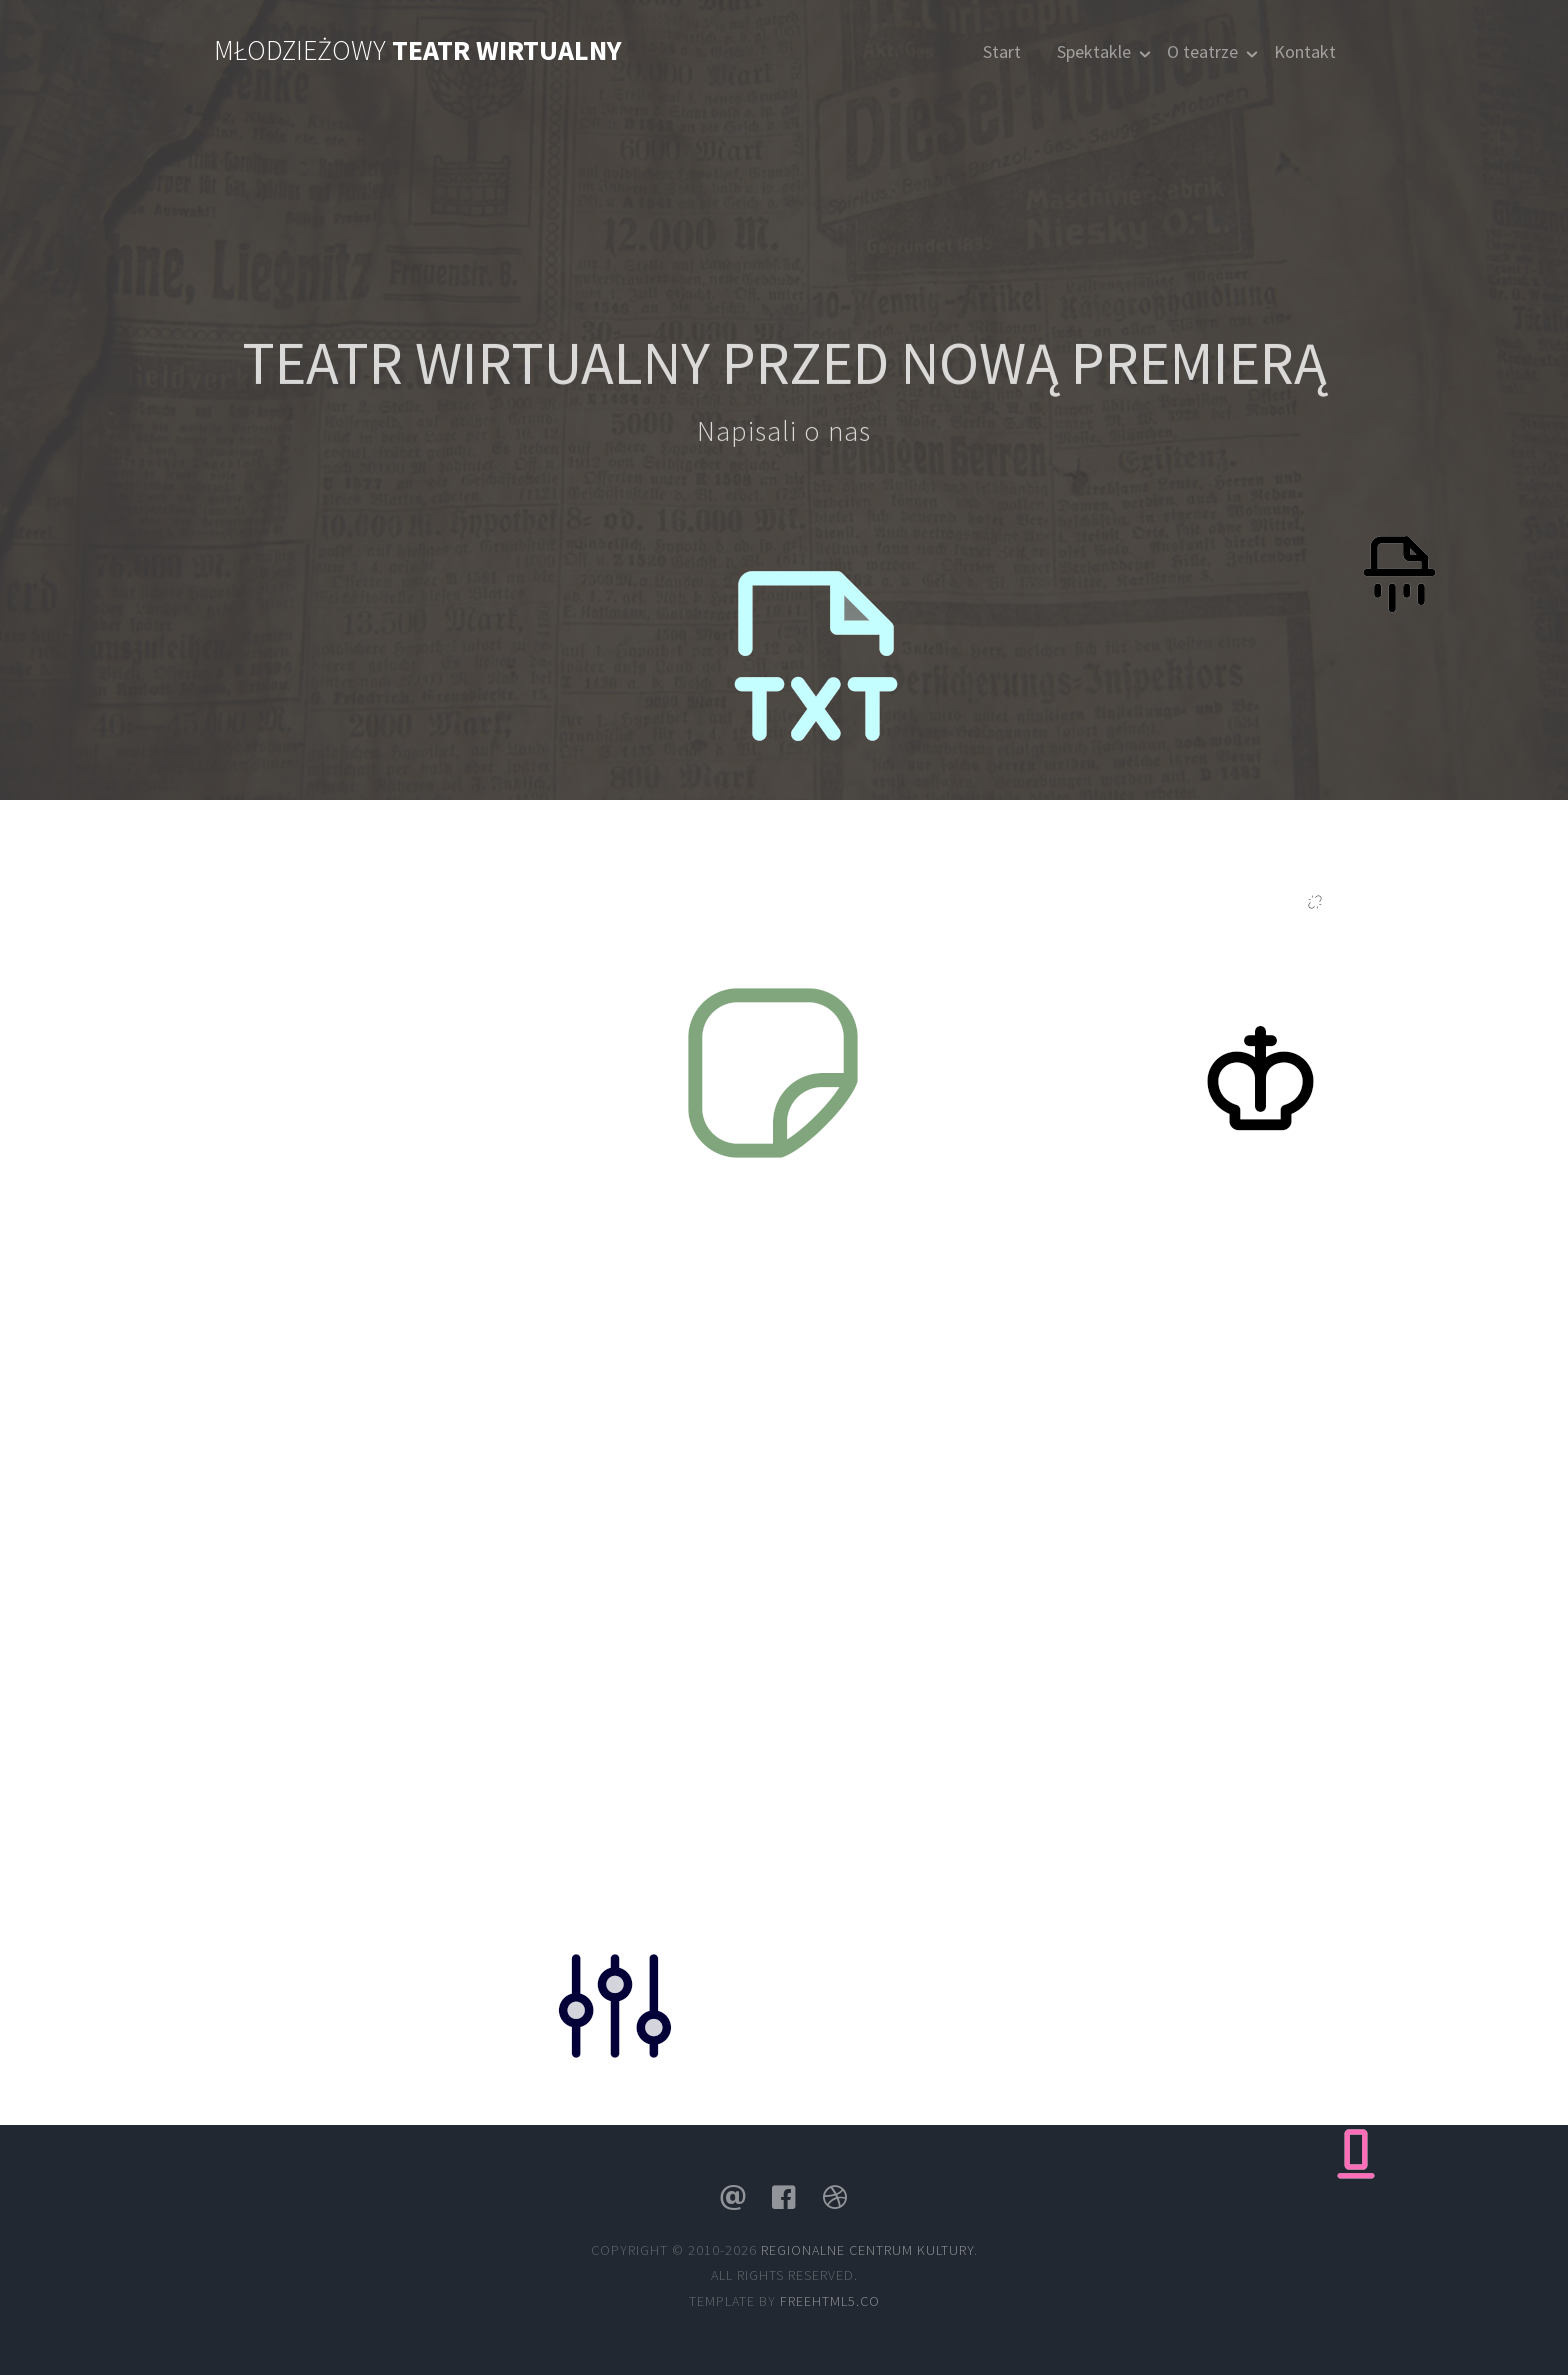 The height and width of the screenshot is (2375, 1568). I want to click on adjust settings or preferences, so click(615, 2006).